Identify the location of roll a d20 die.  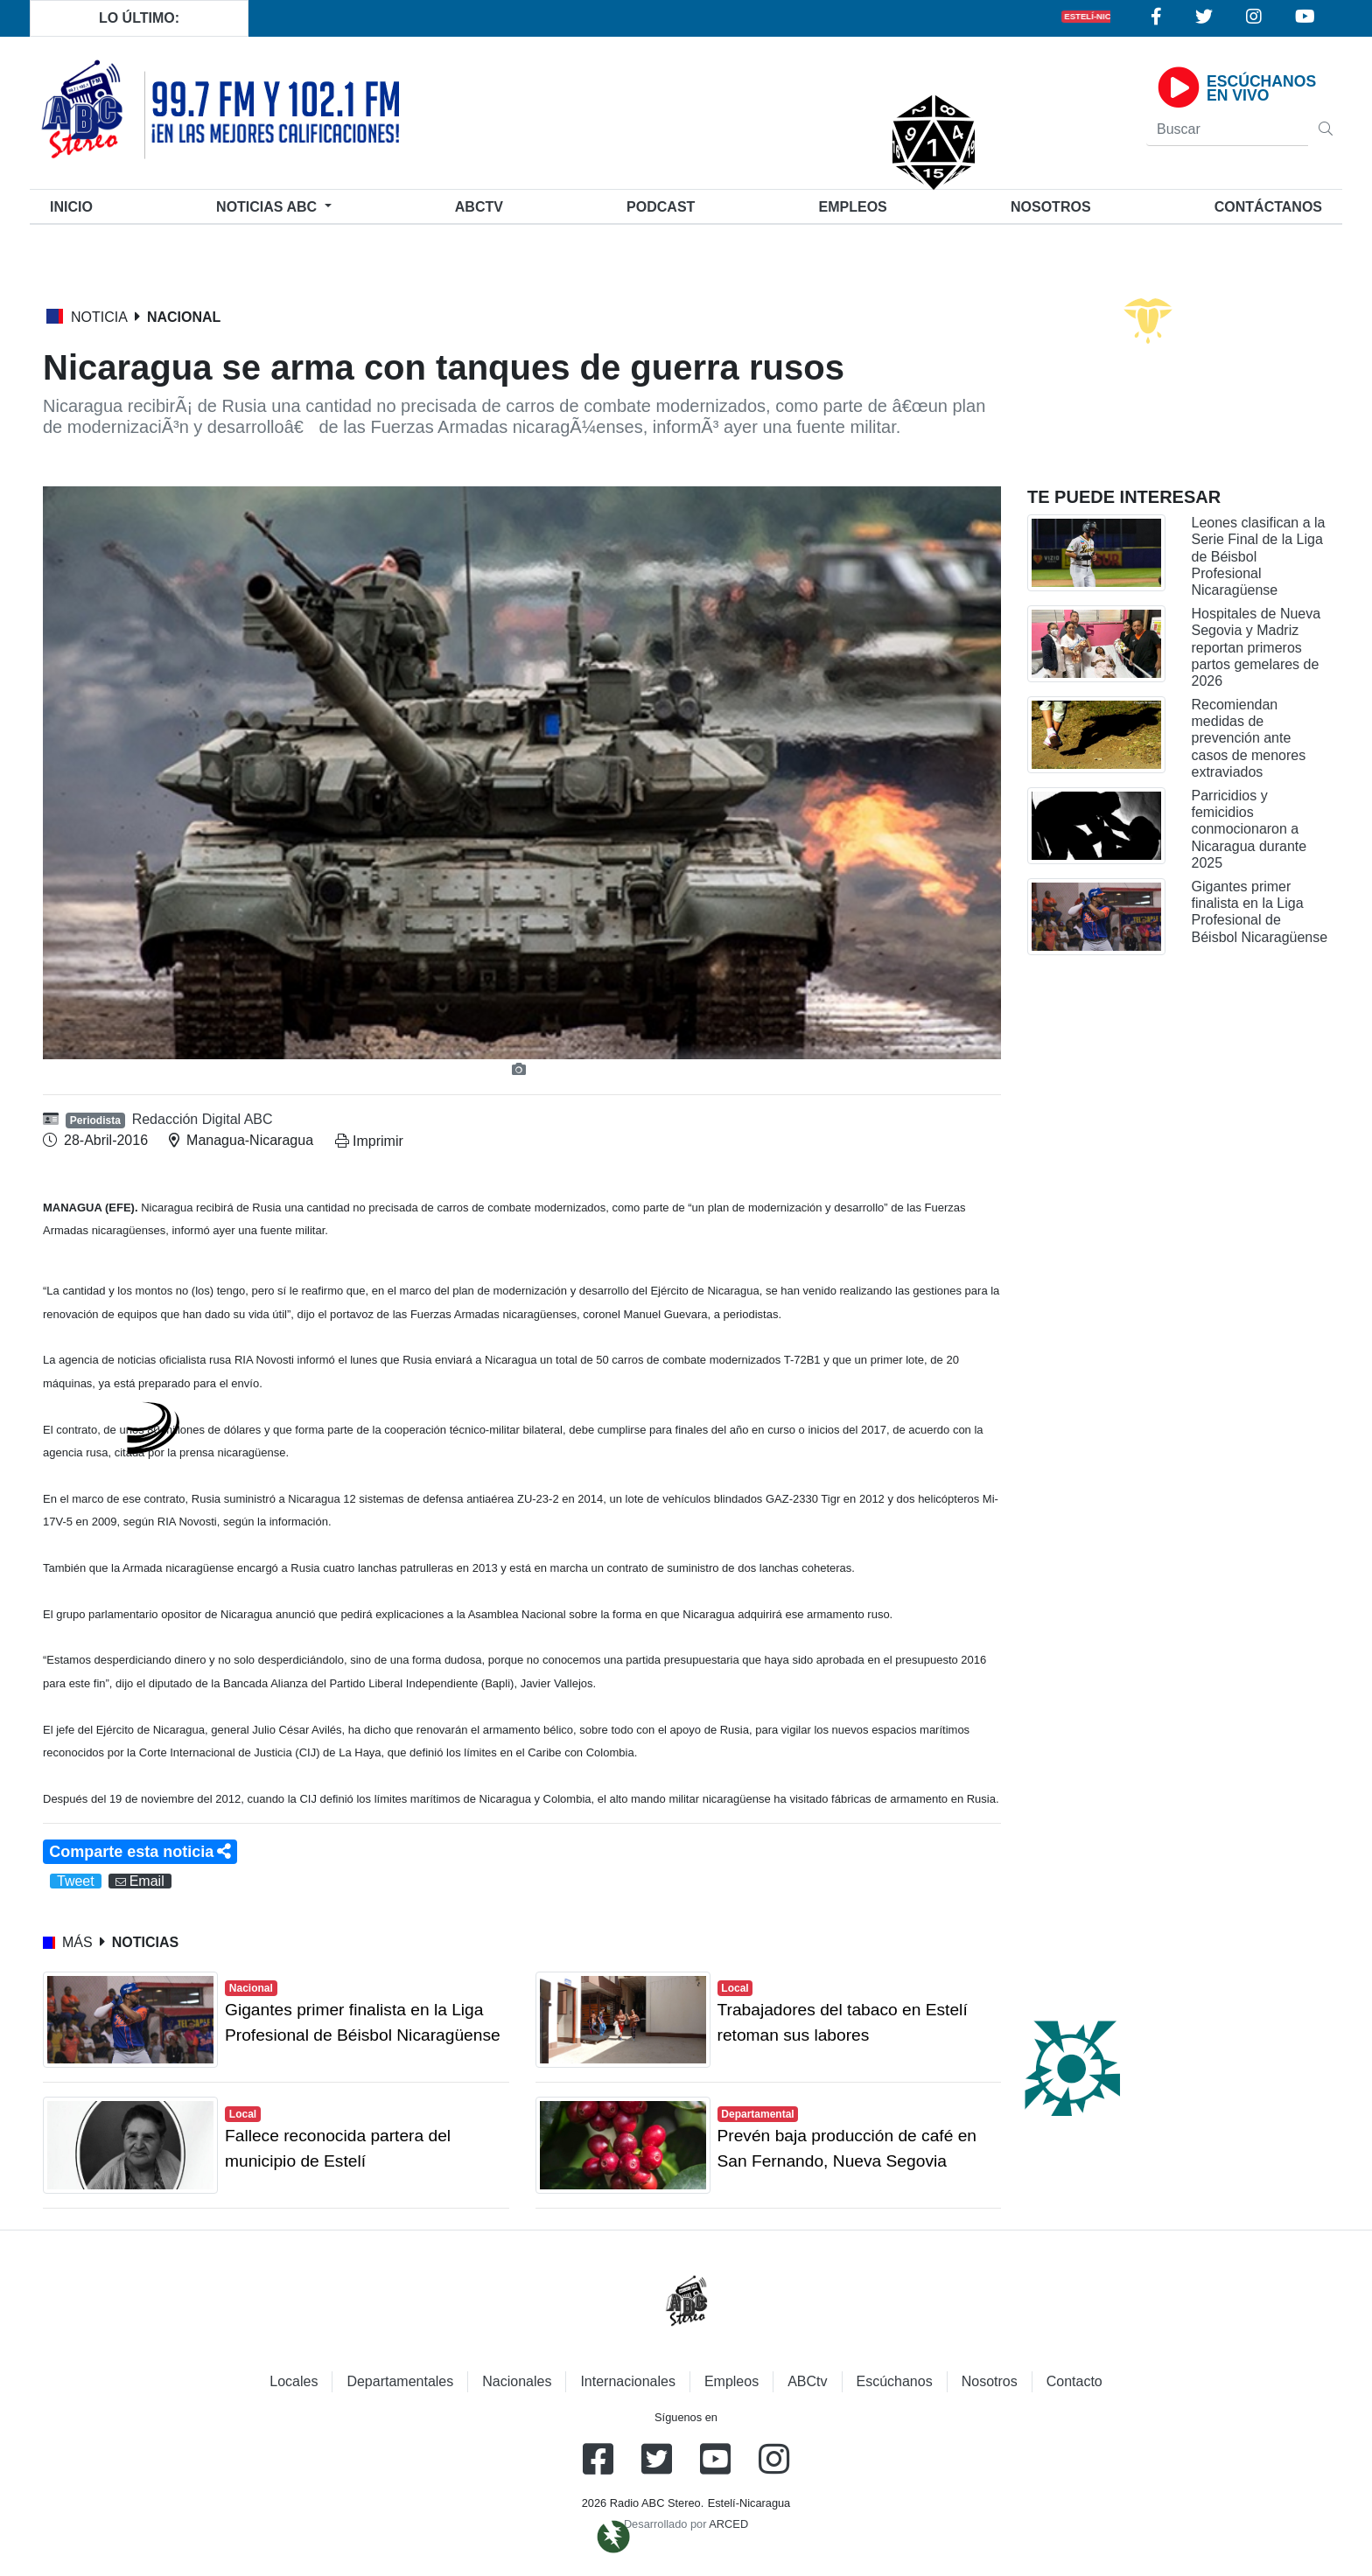
(934, 143).